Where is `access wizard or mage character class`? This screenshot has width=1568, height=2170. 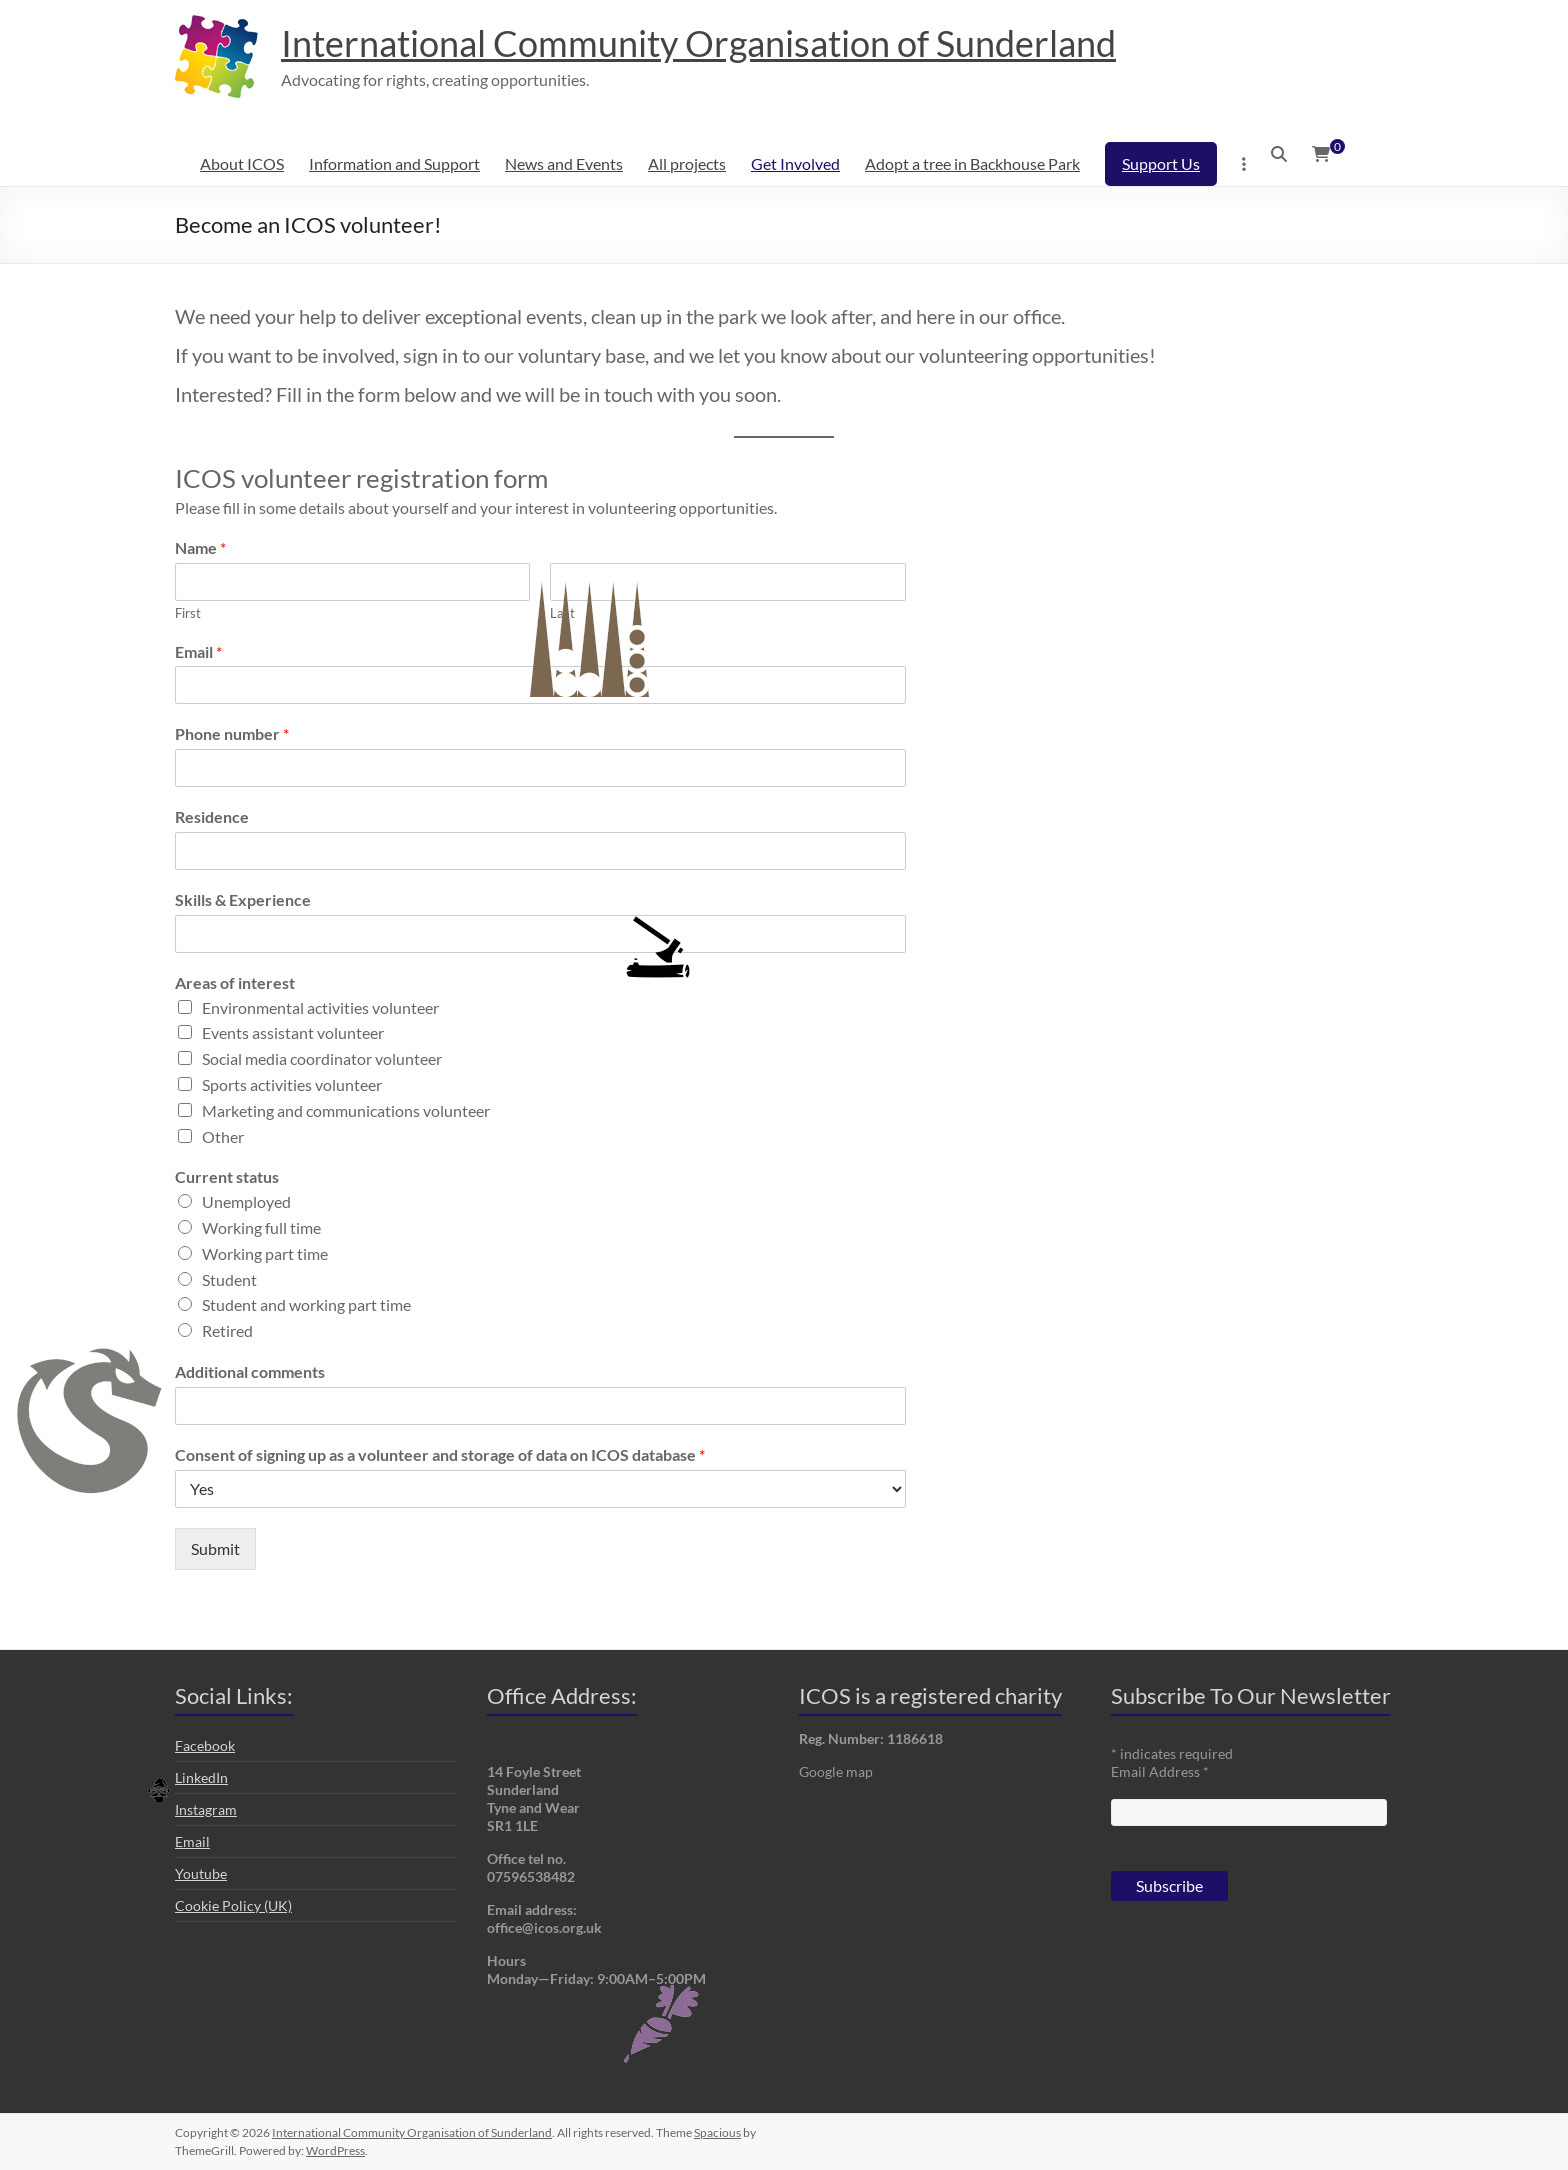
access wizard or mage character class is located at coordinates (159, 1790).